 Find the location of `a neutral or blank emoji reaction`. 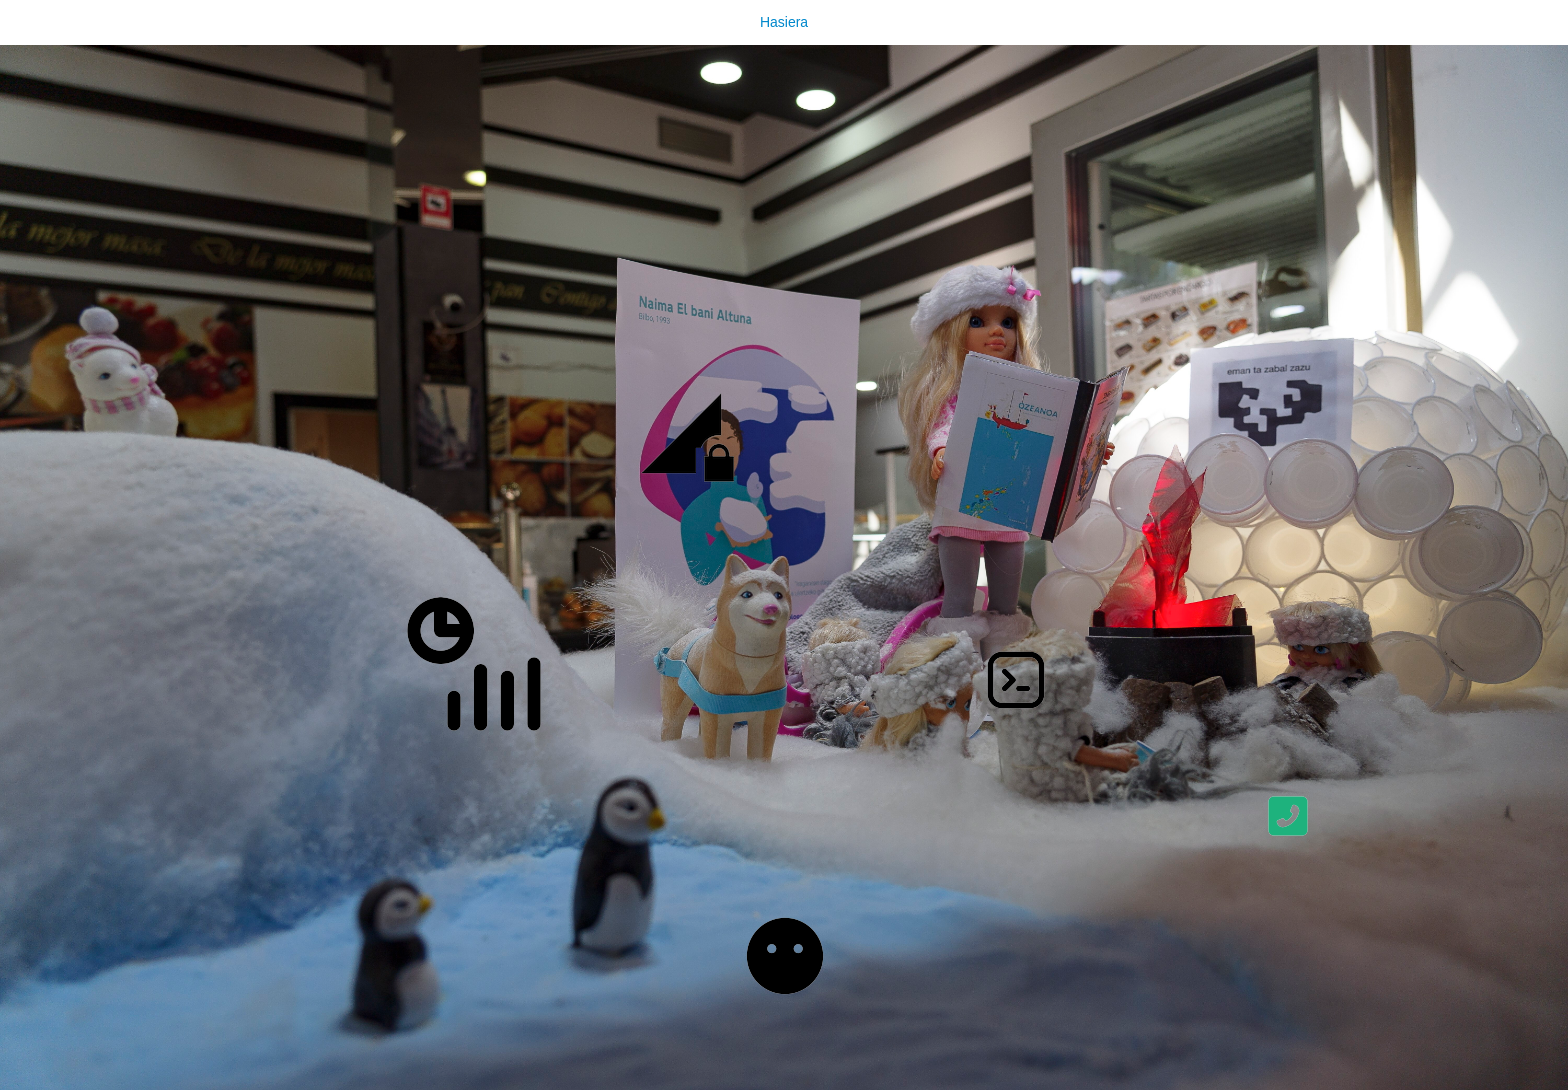

a neutral or blank emoji reaction is located at coordinates (785, 956).